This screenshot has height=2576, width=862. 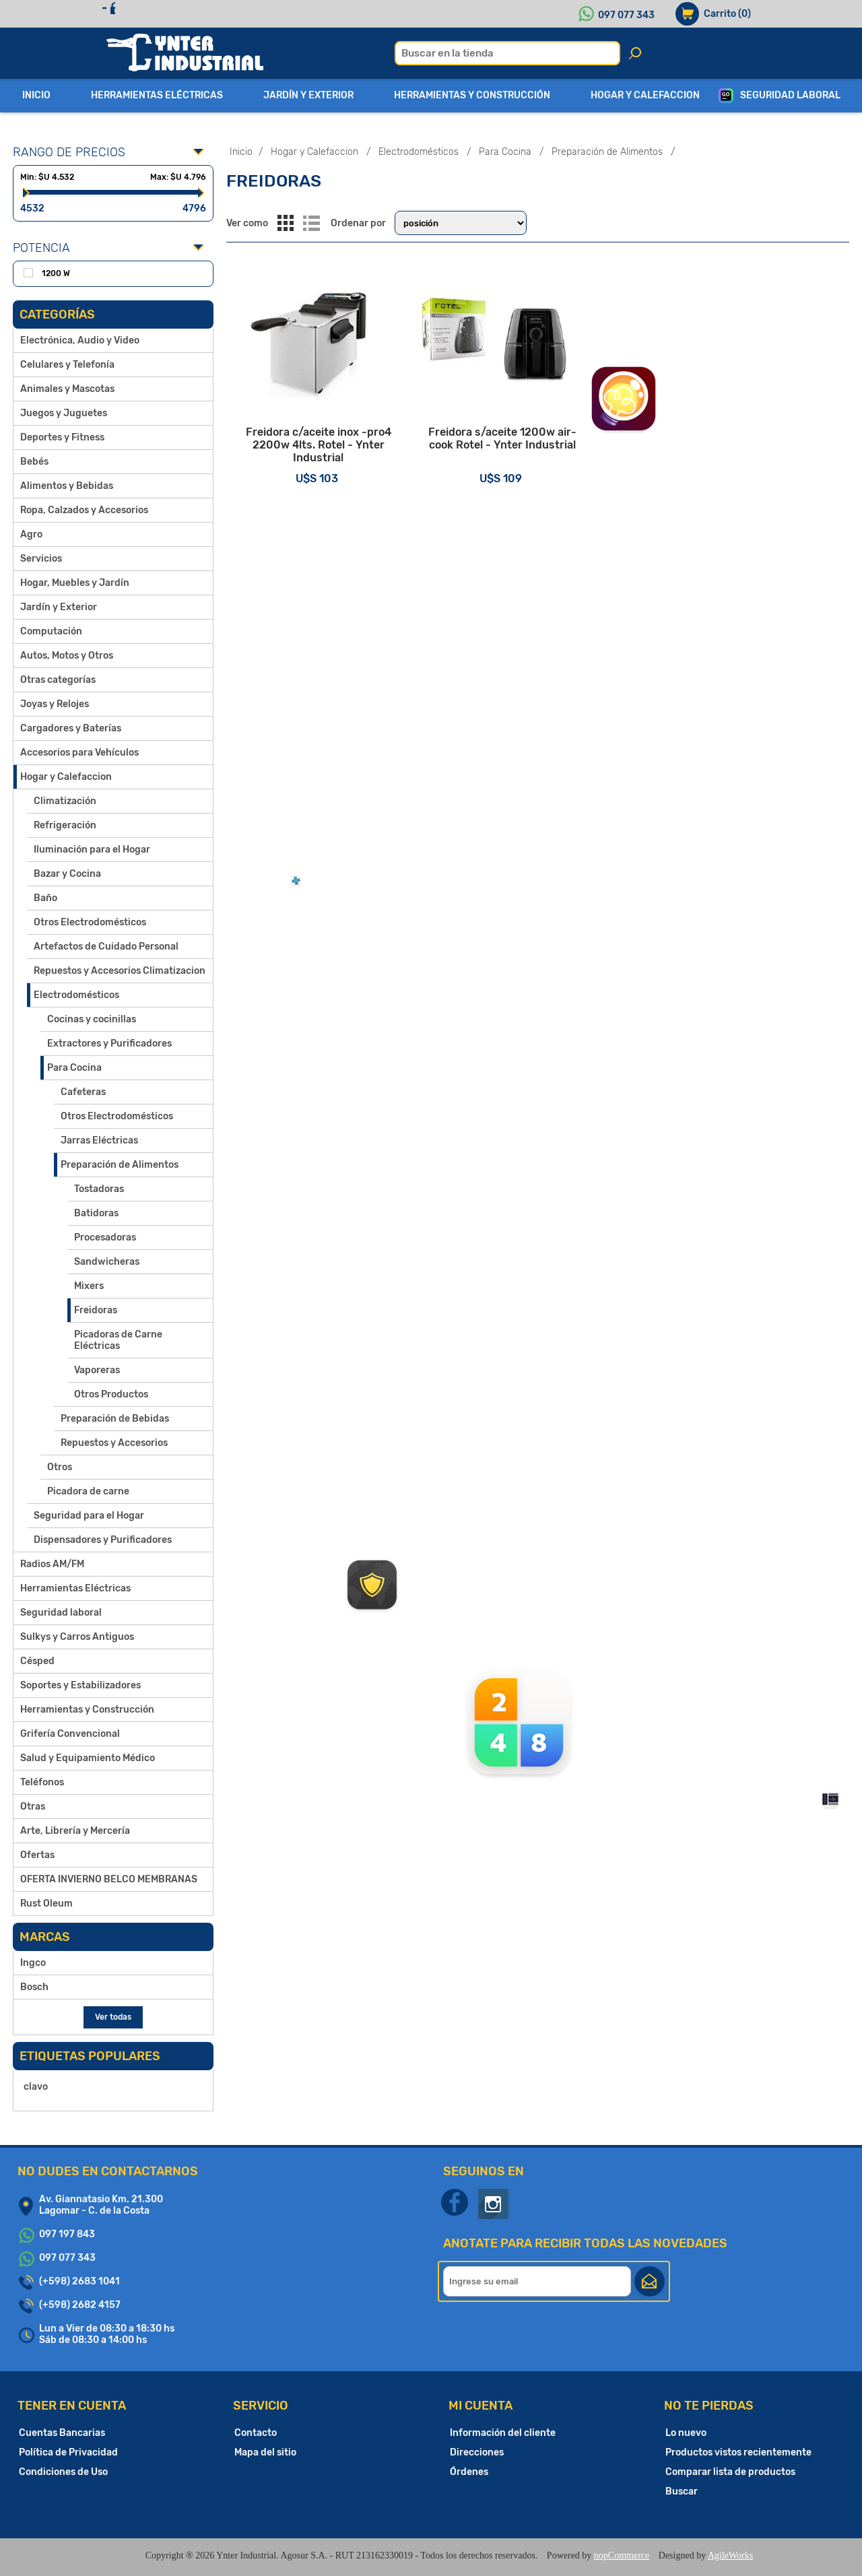 I want to click on open vpn settings and preferences, so click(x=372, y=1585).